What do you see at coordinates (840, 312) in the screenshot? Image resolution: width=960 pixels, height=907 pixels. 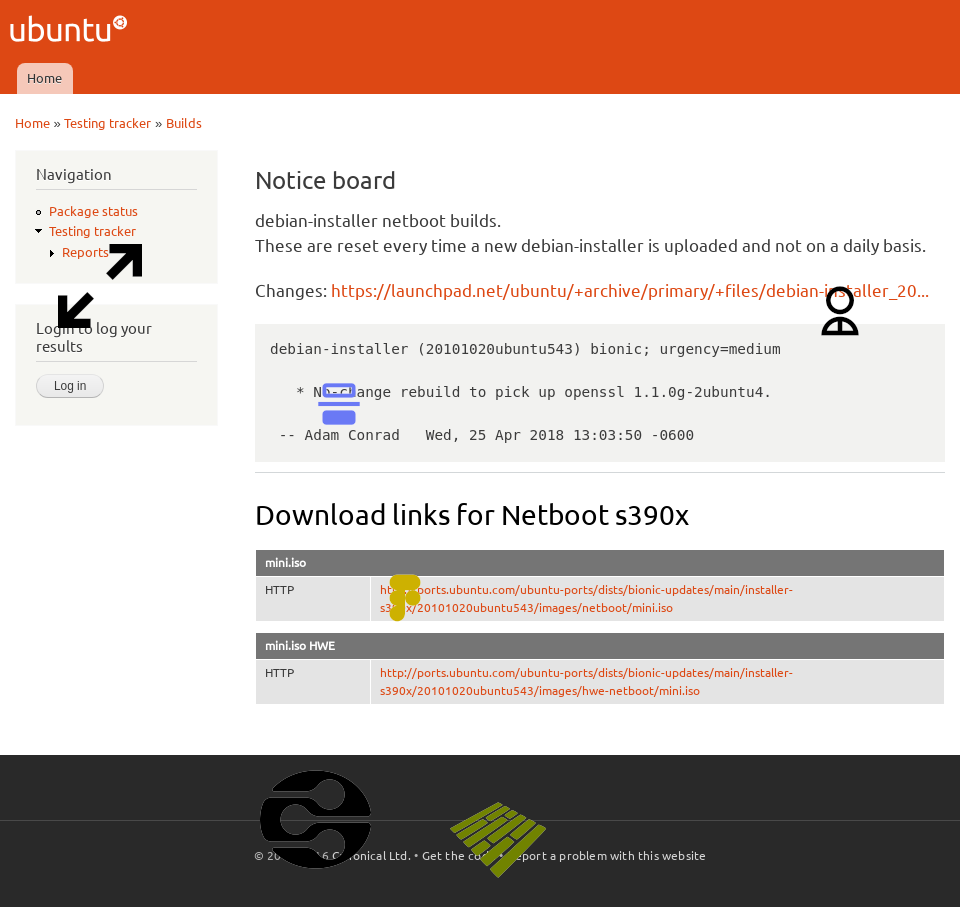 I see `view your profile` at bounding box center [840, 312].